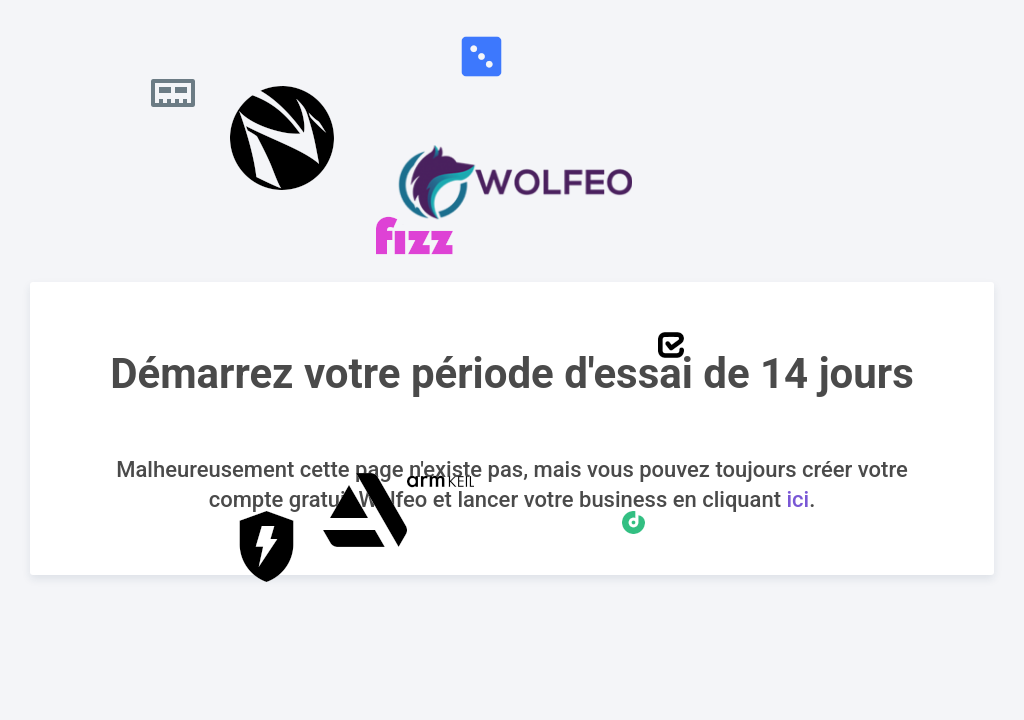 This screenshot has width=1024, height=720. I want to click on view RAM or memory usage, so click(173, 93).